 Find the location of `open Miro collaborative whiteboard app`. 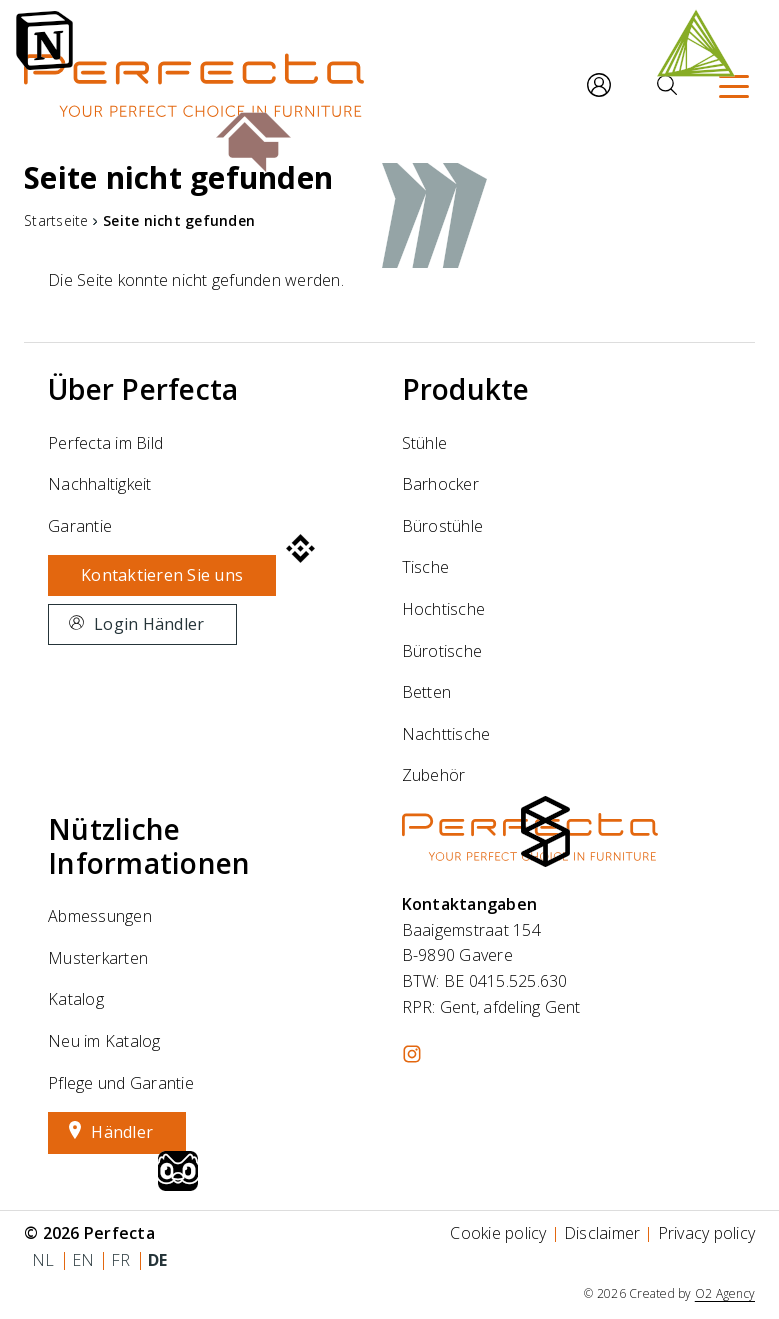

open Miro collaborative whiteboard app is located at coordinates (434, 215).